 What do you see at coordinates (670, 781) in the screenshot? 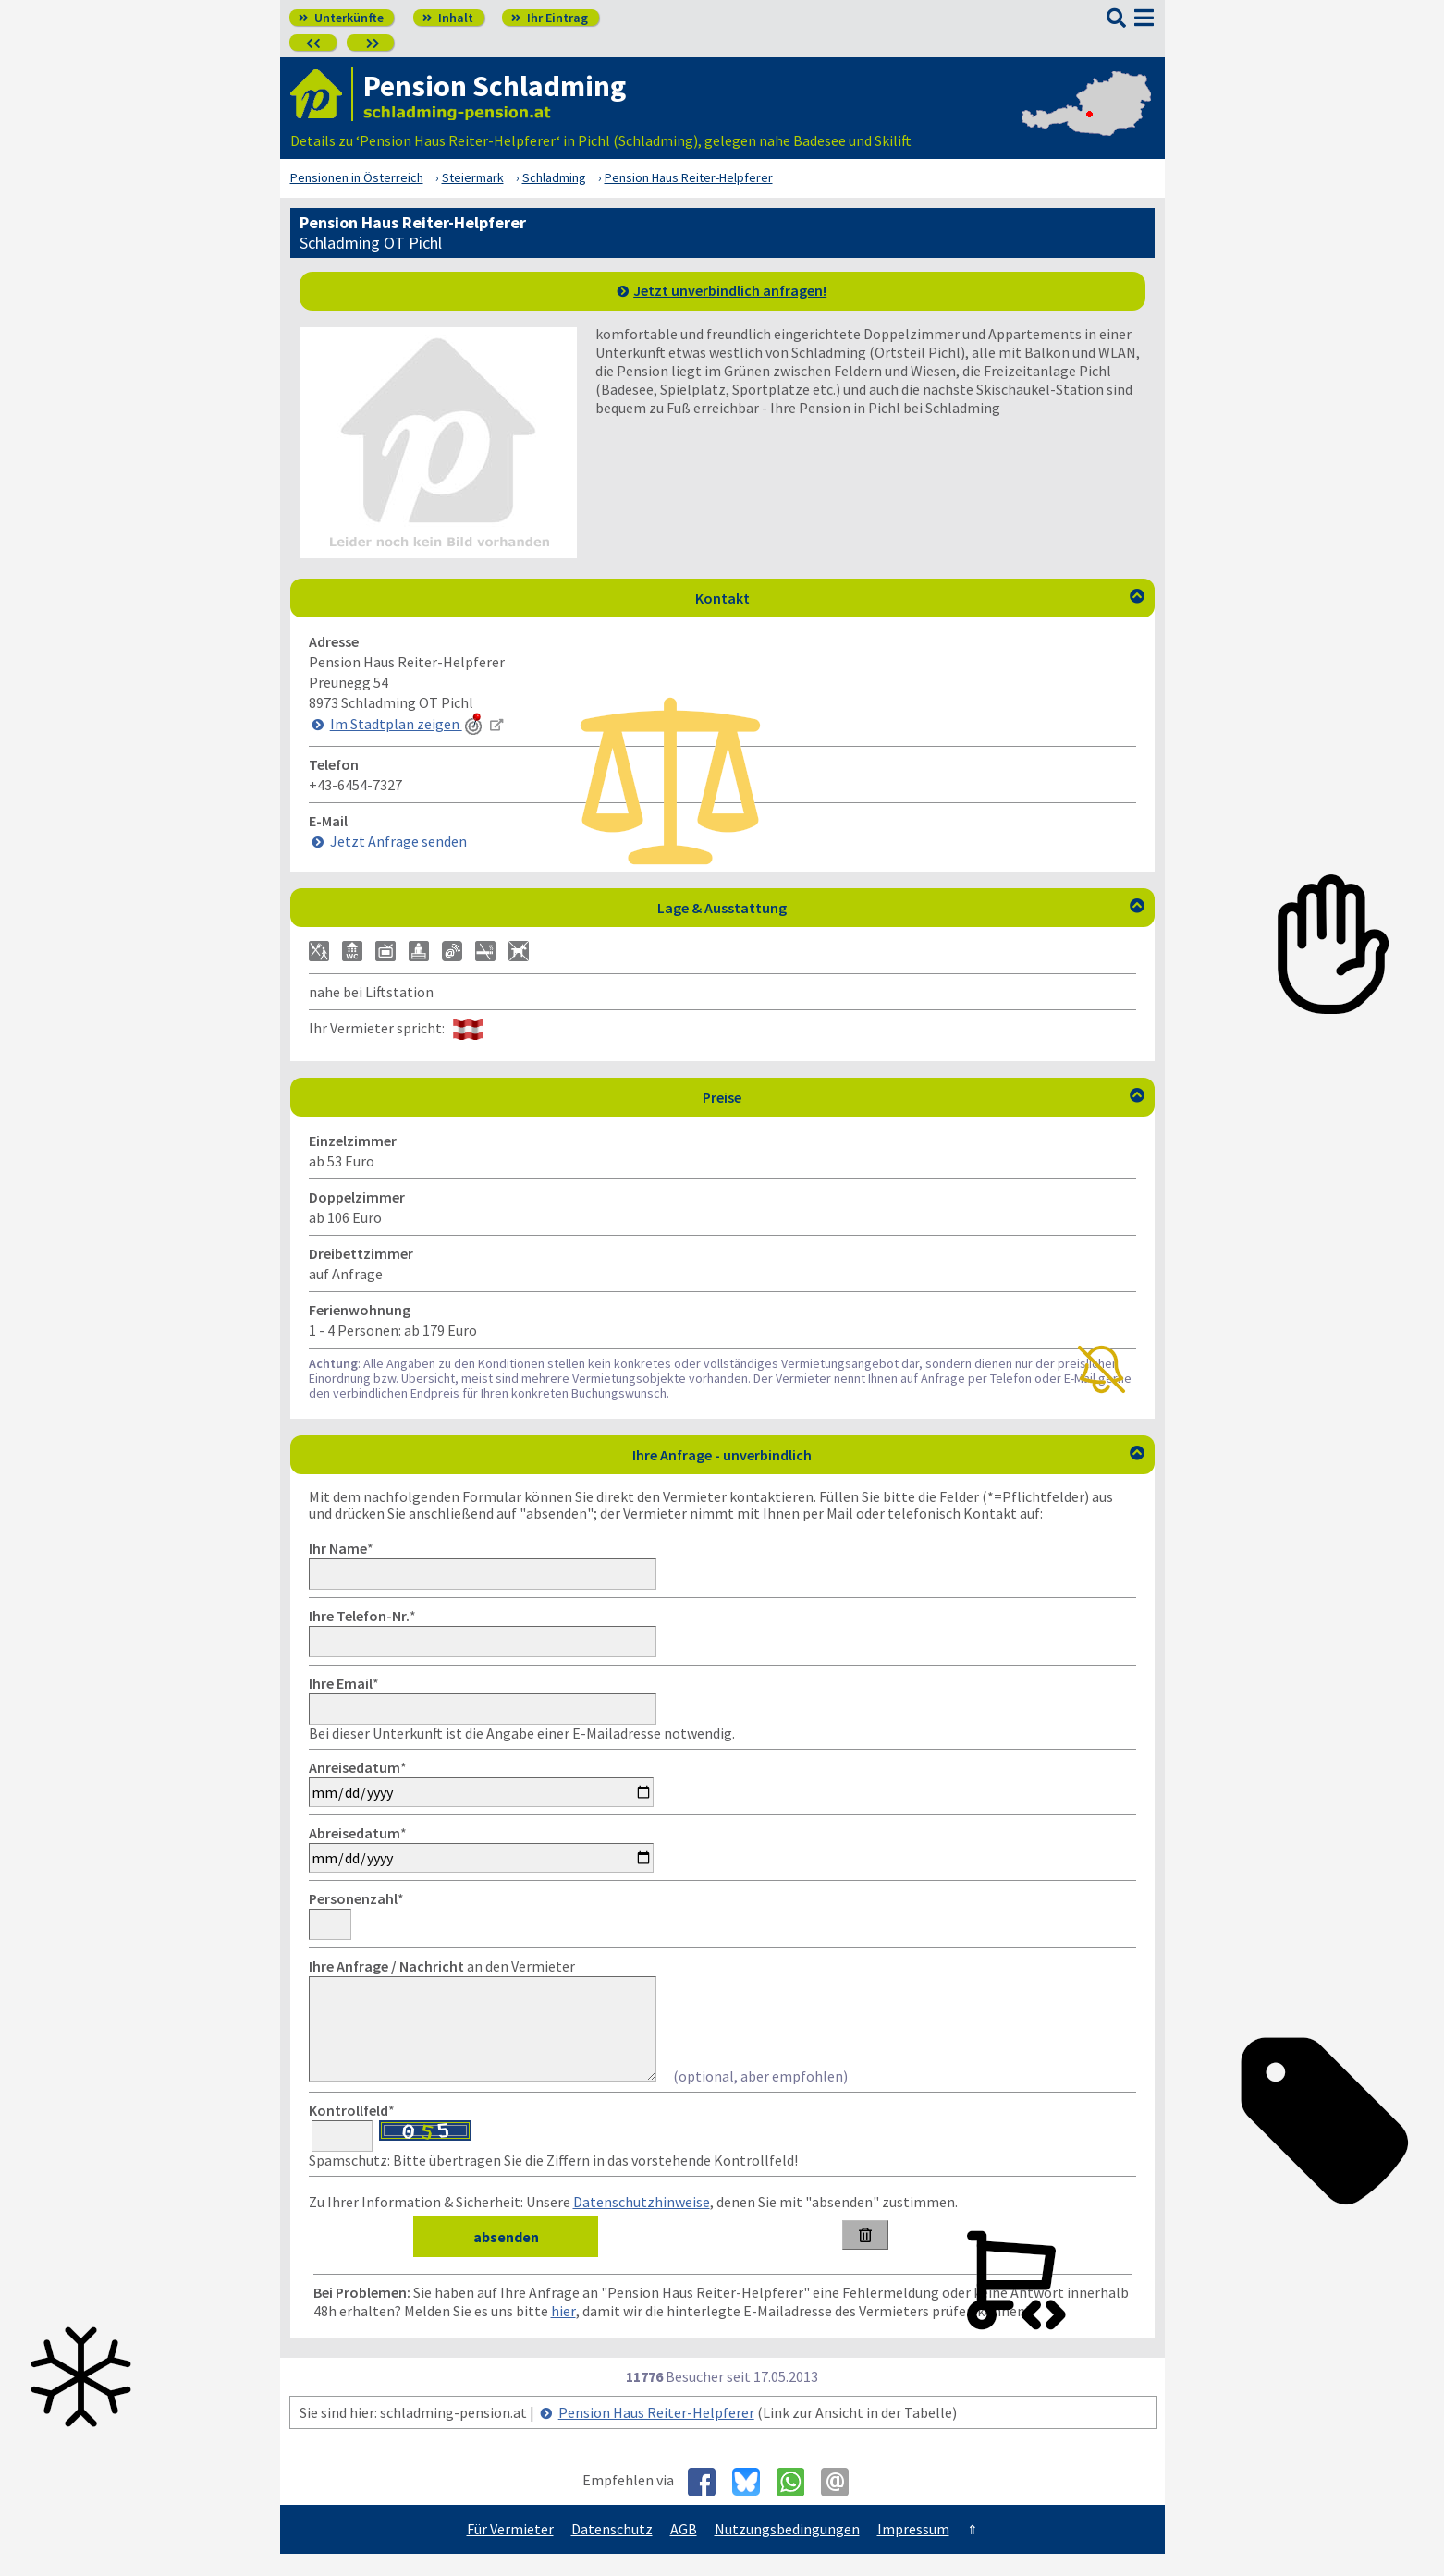
I see `access legal or compliance settings` at bounding box center [670, 781].